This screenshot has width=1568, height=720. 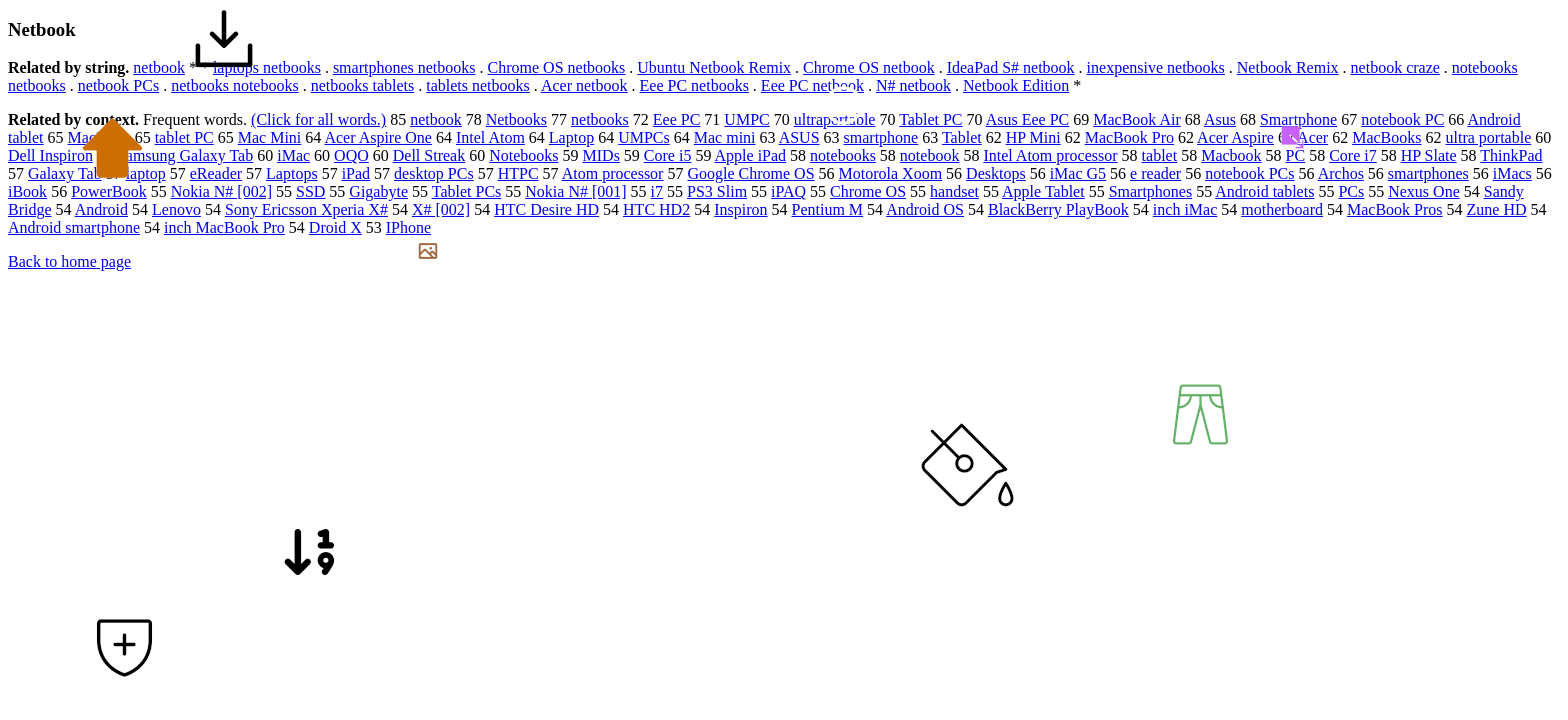 I want to click on browse pants or bottoms category, so click(x=1200, y=414).